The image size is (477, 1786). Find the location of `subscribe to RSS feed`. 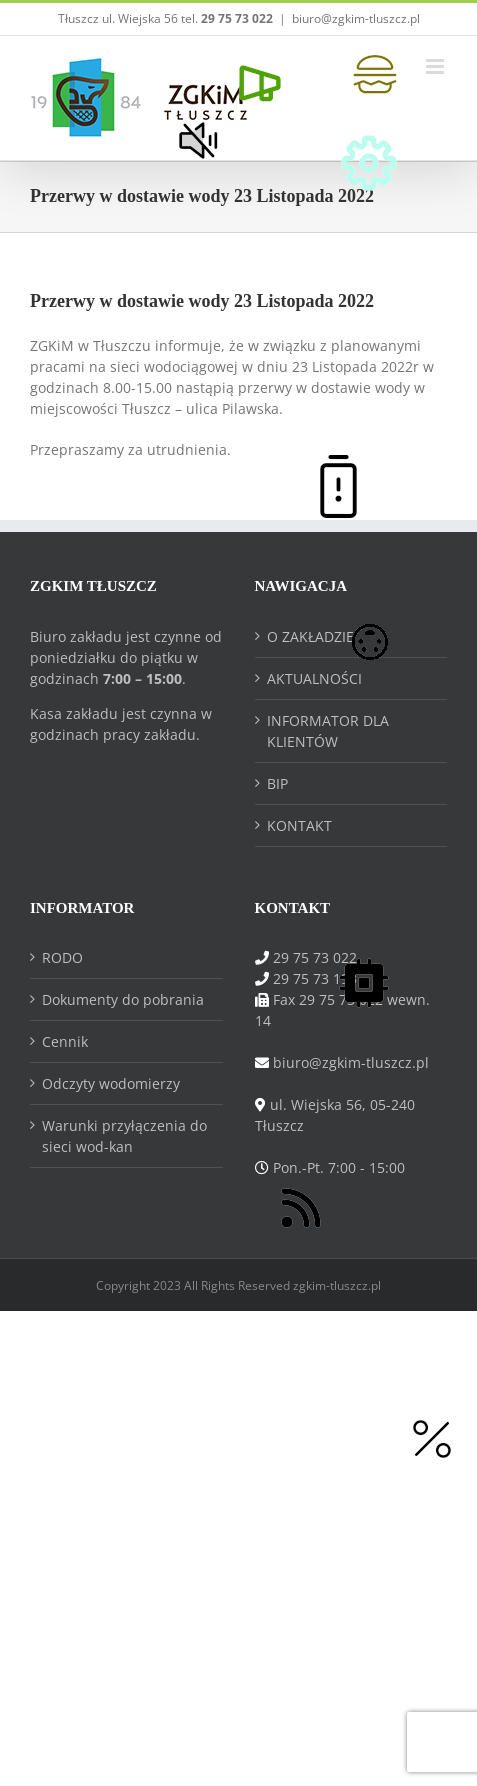

subscribe to RSS feed is located at coordinates (301, 1208).